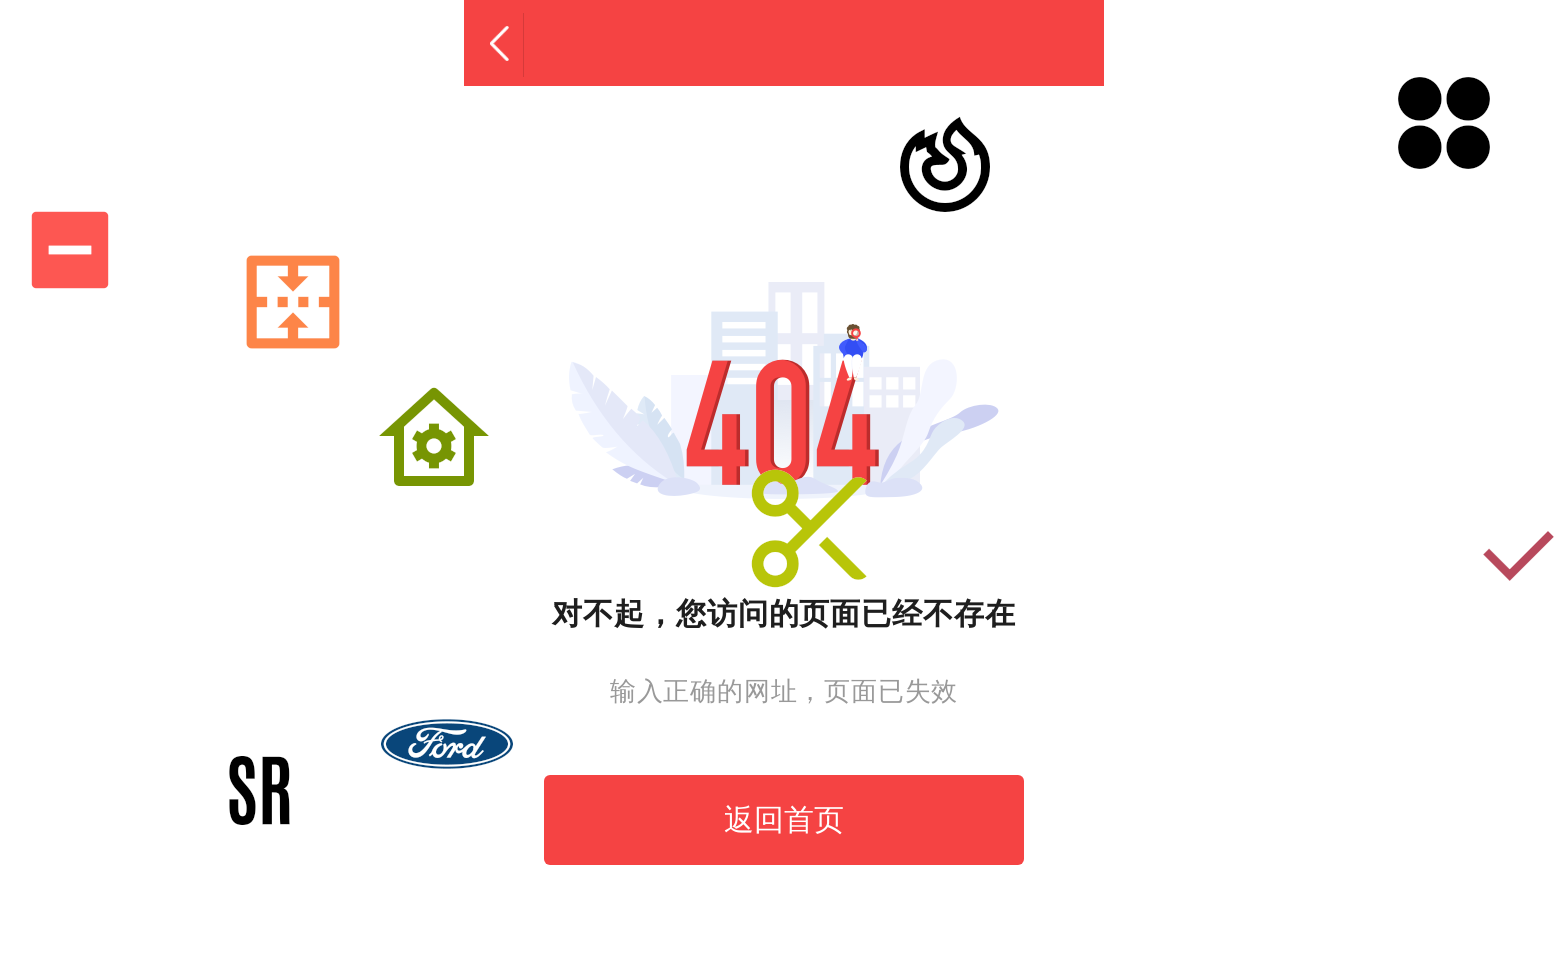  Describe the element at coordinates (1444, 123) in the screenshot. I see `open the app drawer or launcher` at that location.